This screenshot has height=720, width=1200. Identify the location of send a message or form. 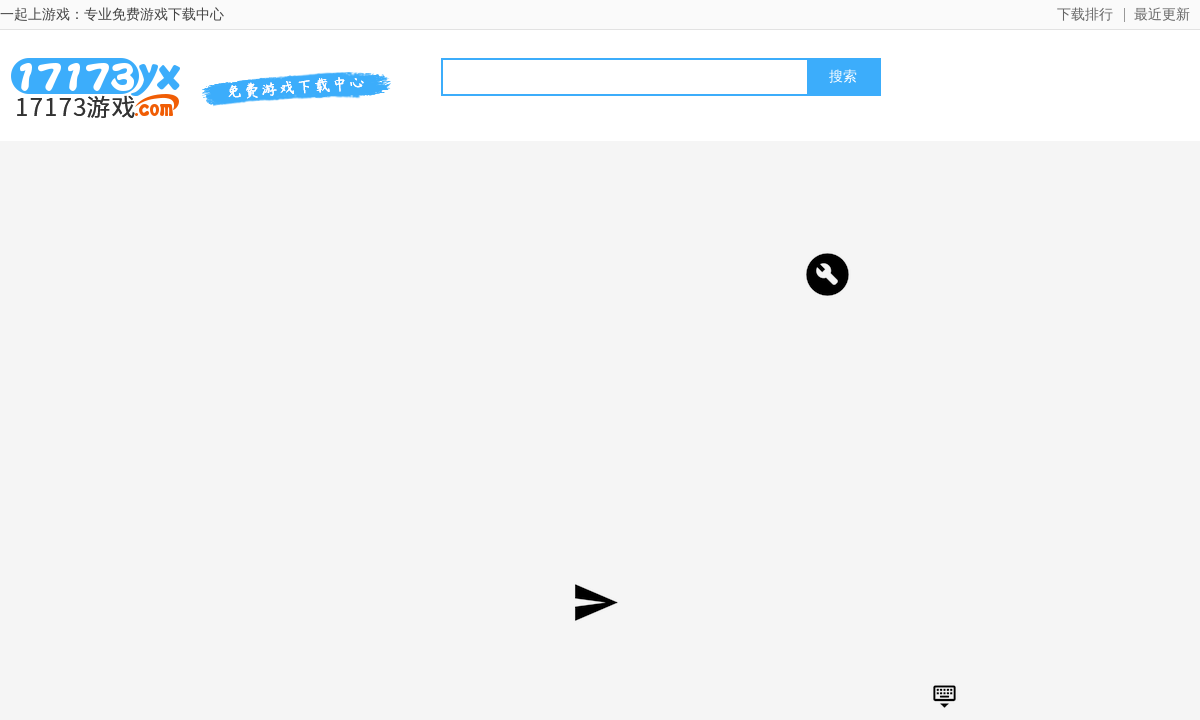
(595, 602).